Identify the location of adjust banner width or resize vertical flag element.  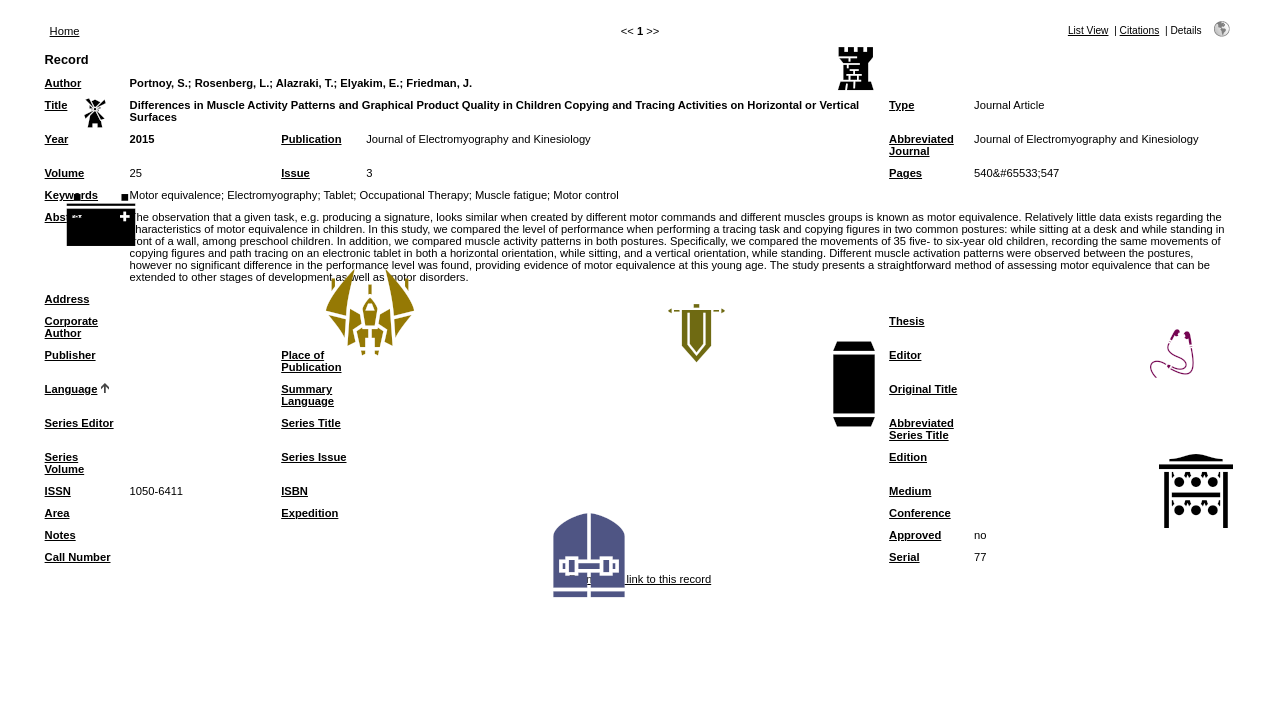
(696, 332).